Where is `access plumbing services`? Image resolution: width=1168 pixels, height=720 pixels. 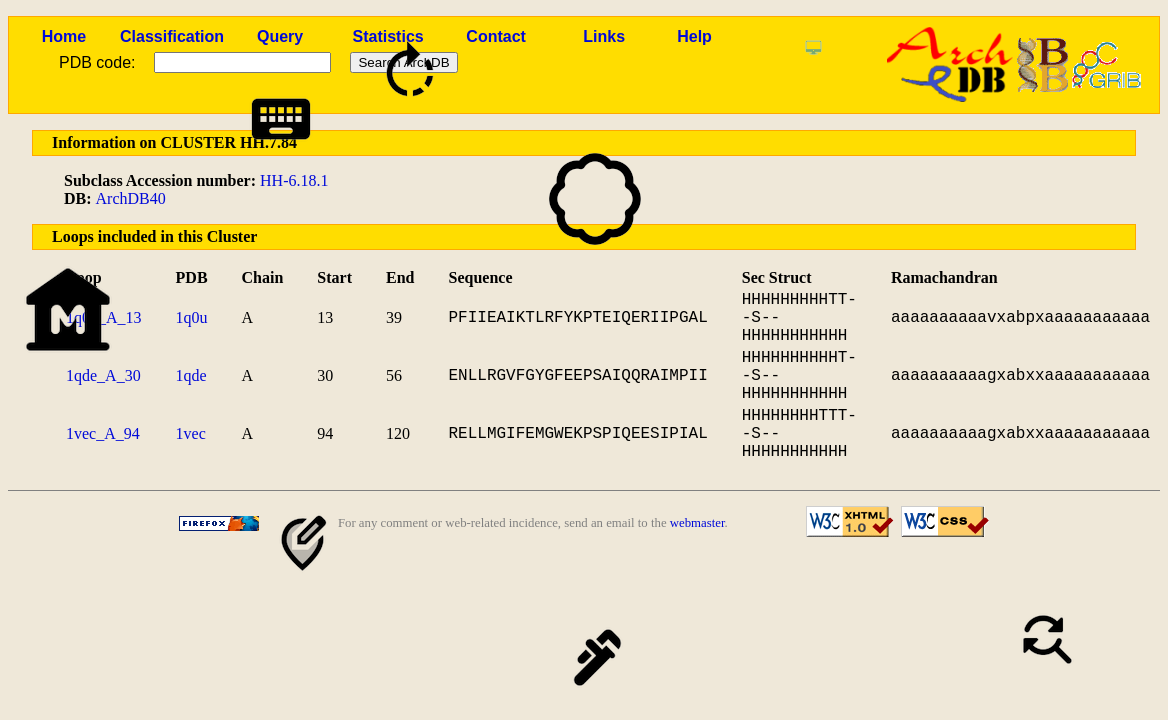
access plumbing services is located at coordinates (597, 657).